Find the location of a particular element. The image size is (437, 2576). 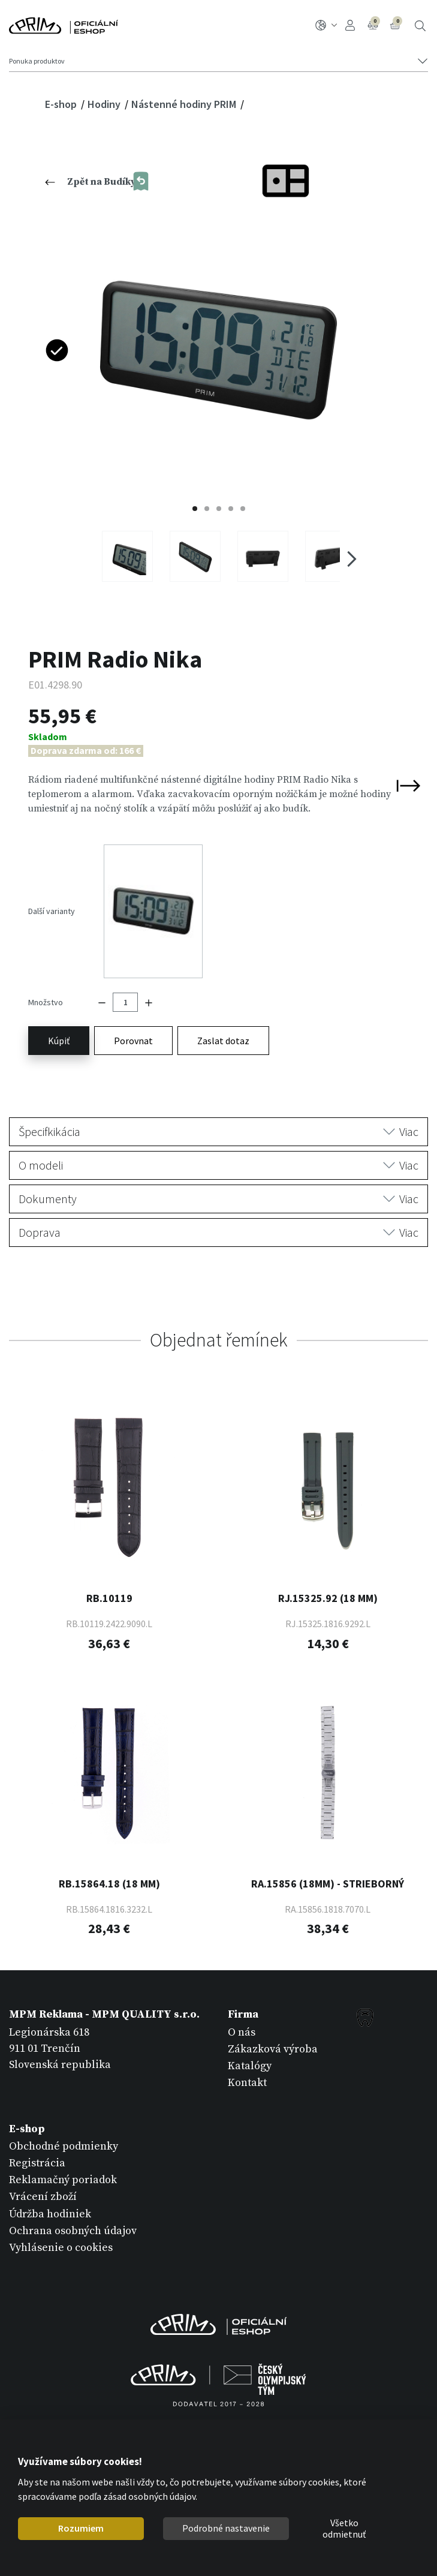

view bento box or meal options is located at coordinates (285, 181).